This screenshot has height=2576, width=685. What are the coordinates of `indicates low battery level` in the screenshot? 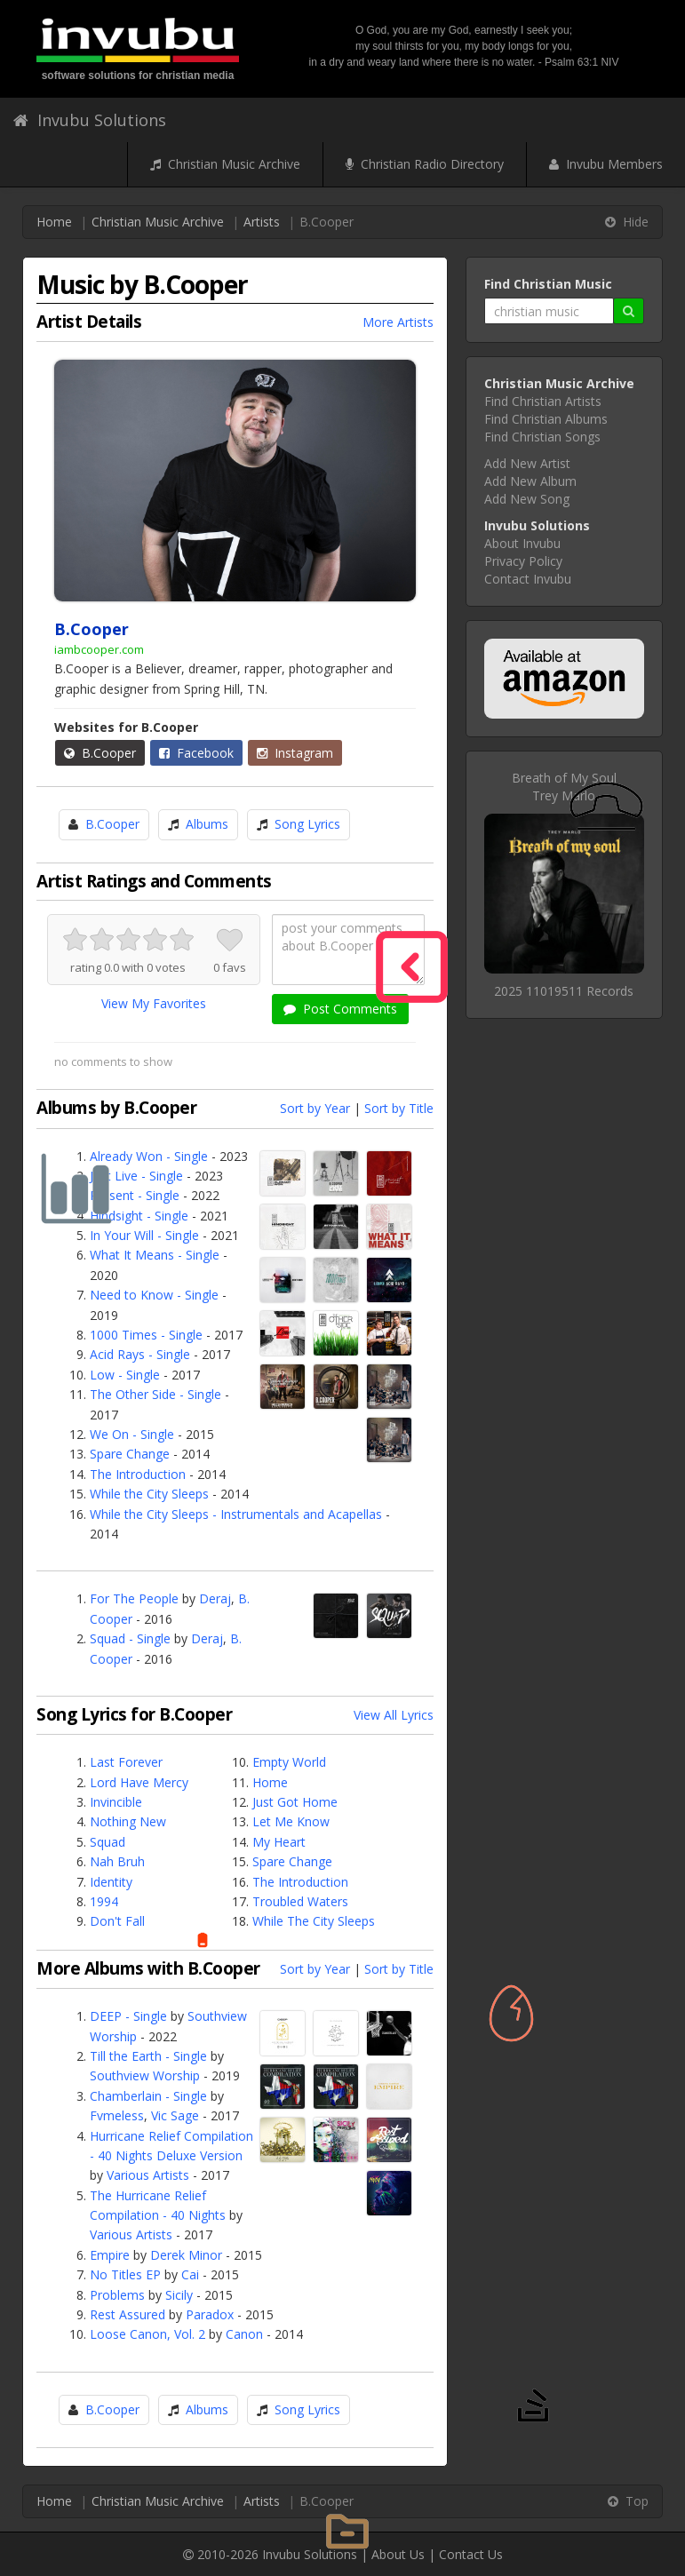 It's located at (203, 1940).